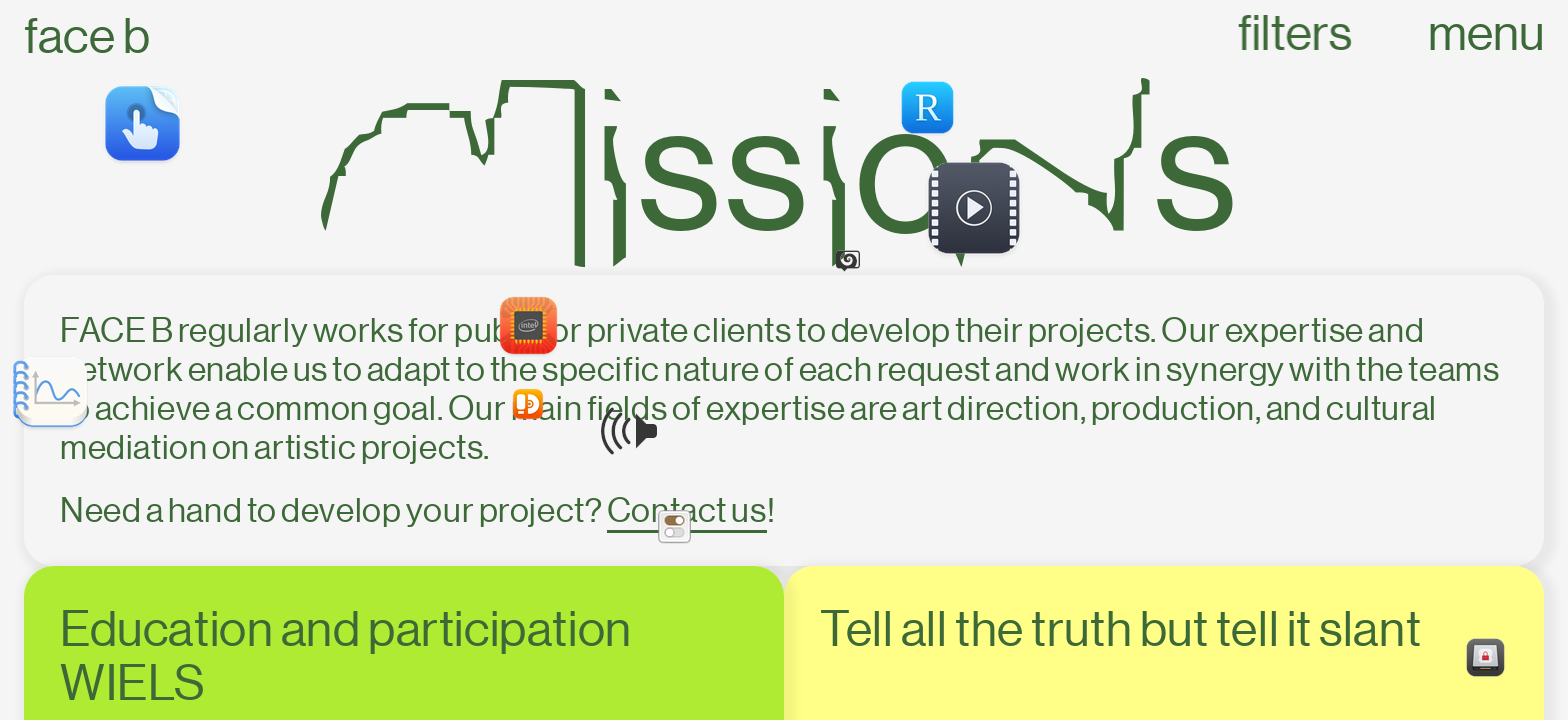  I want to click on open impression, a disk image writing utility, so click(528, 404).